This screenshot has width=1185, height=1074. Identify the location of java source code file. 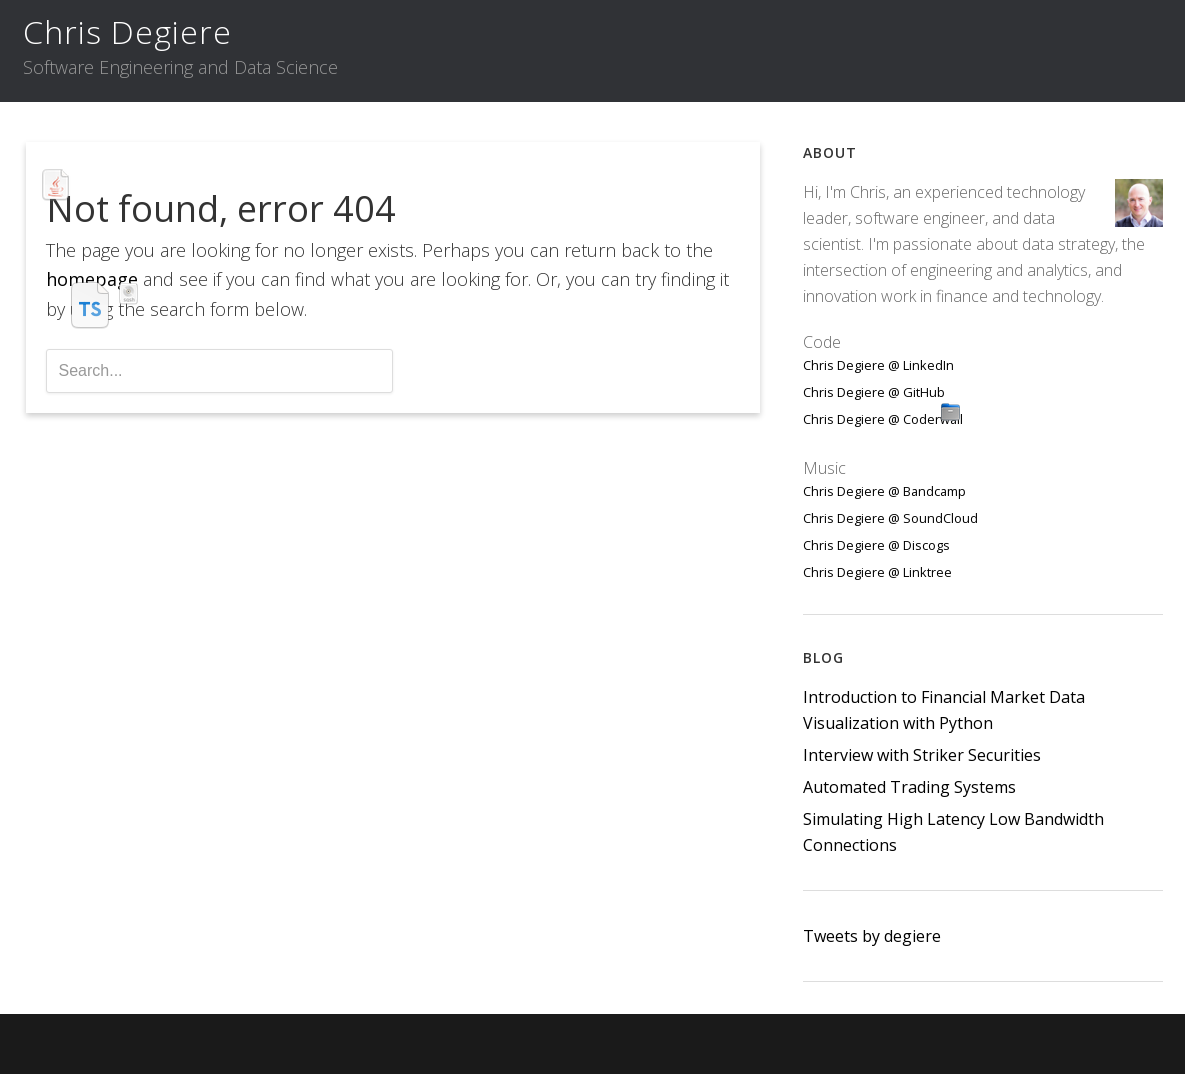
(55, 184).